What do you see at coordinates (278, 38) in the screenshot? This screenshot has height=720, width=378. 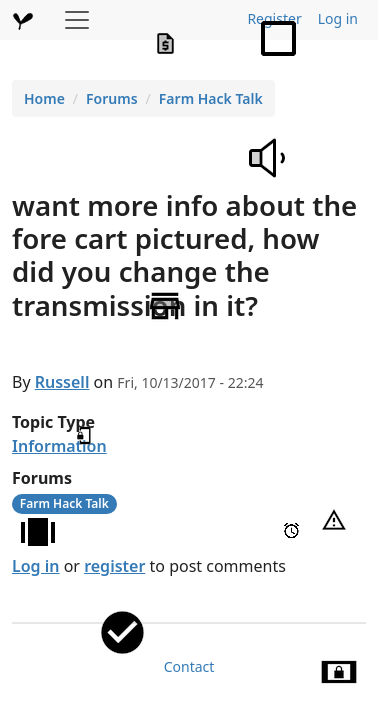 I see `unselected checkbox option` at bounding box center [278, 38].